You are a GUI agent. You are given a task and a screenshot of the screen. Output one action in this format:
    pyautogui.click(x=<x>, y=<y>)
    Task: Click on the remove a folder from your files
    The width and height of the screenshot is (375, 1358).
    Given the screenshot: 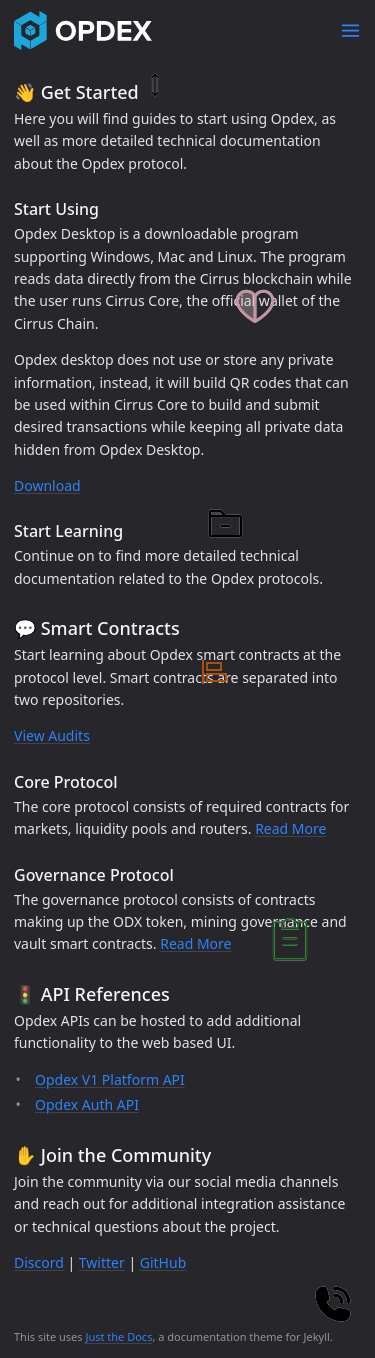 What is the action you would take?
    pyautogui.click(x=225, y=523)
    